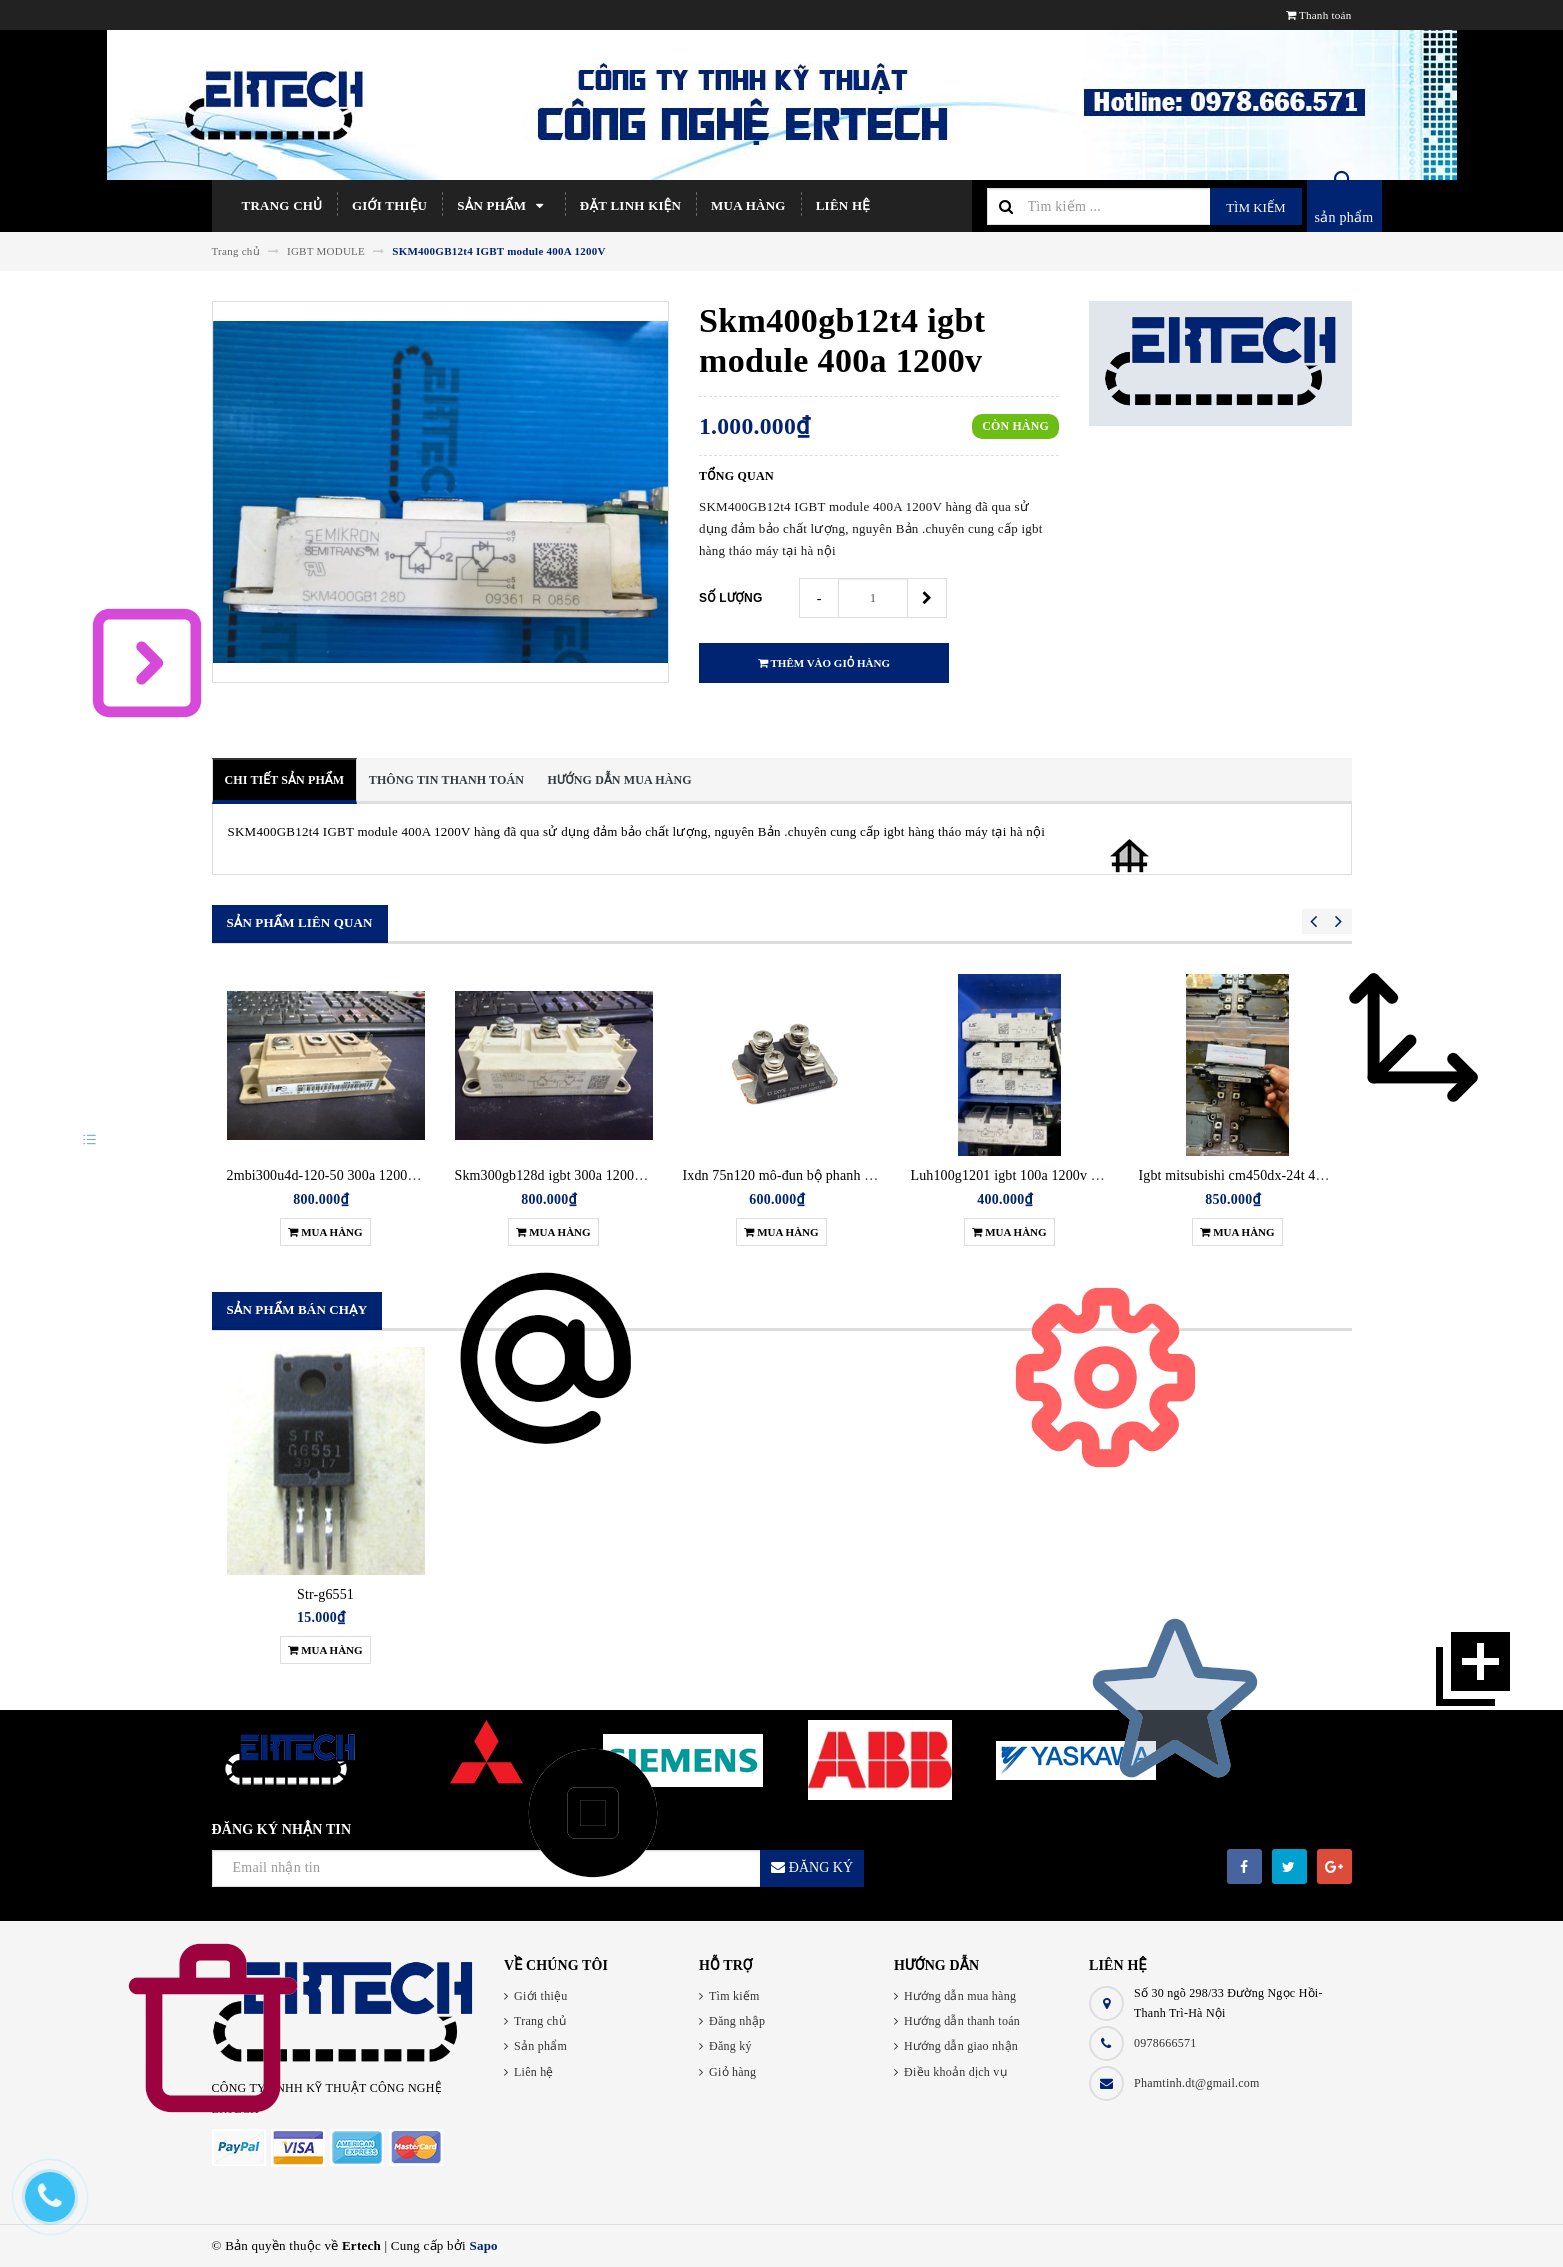 This screenshot has height=2267, width=1563. What do you see at coordinates (1175, 1701) in the screenshot?
I see `add to favorites` at bounding box center [1175, 1701].